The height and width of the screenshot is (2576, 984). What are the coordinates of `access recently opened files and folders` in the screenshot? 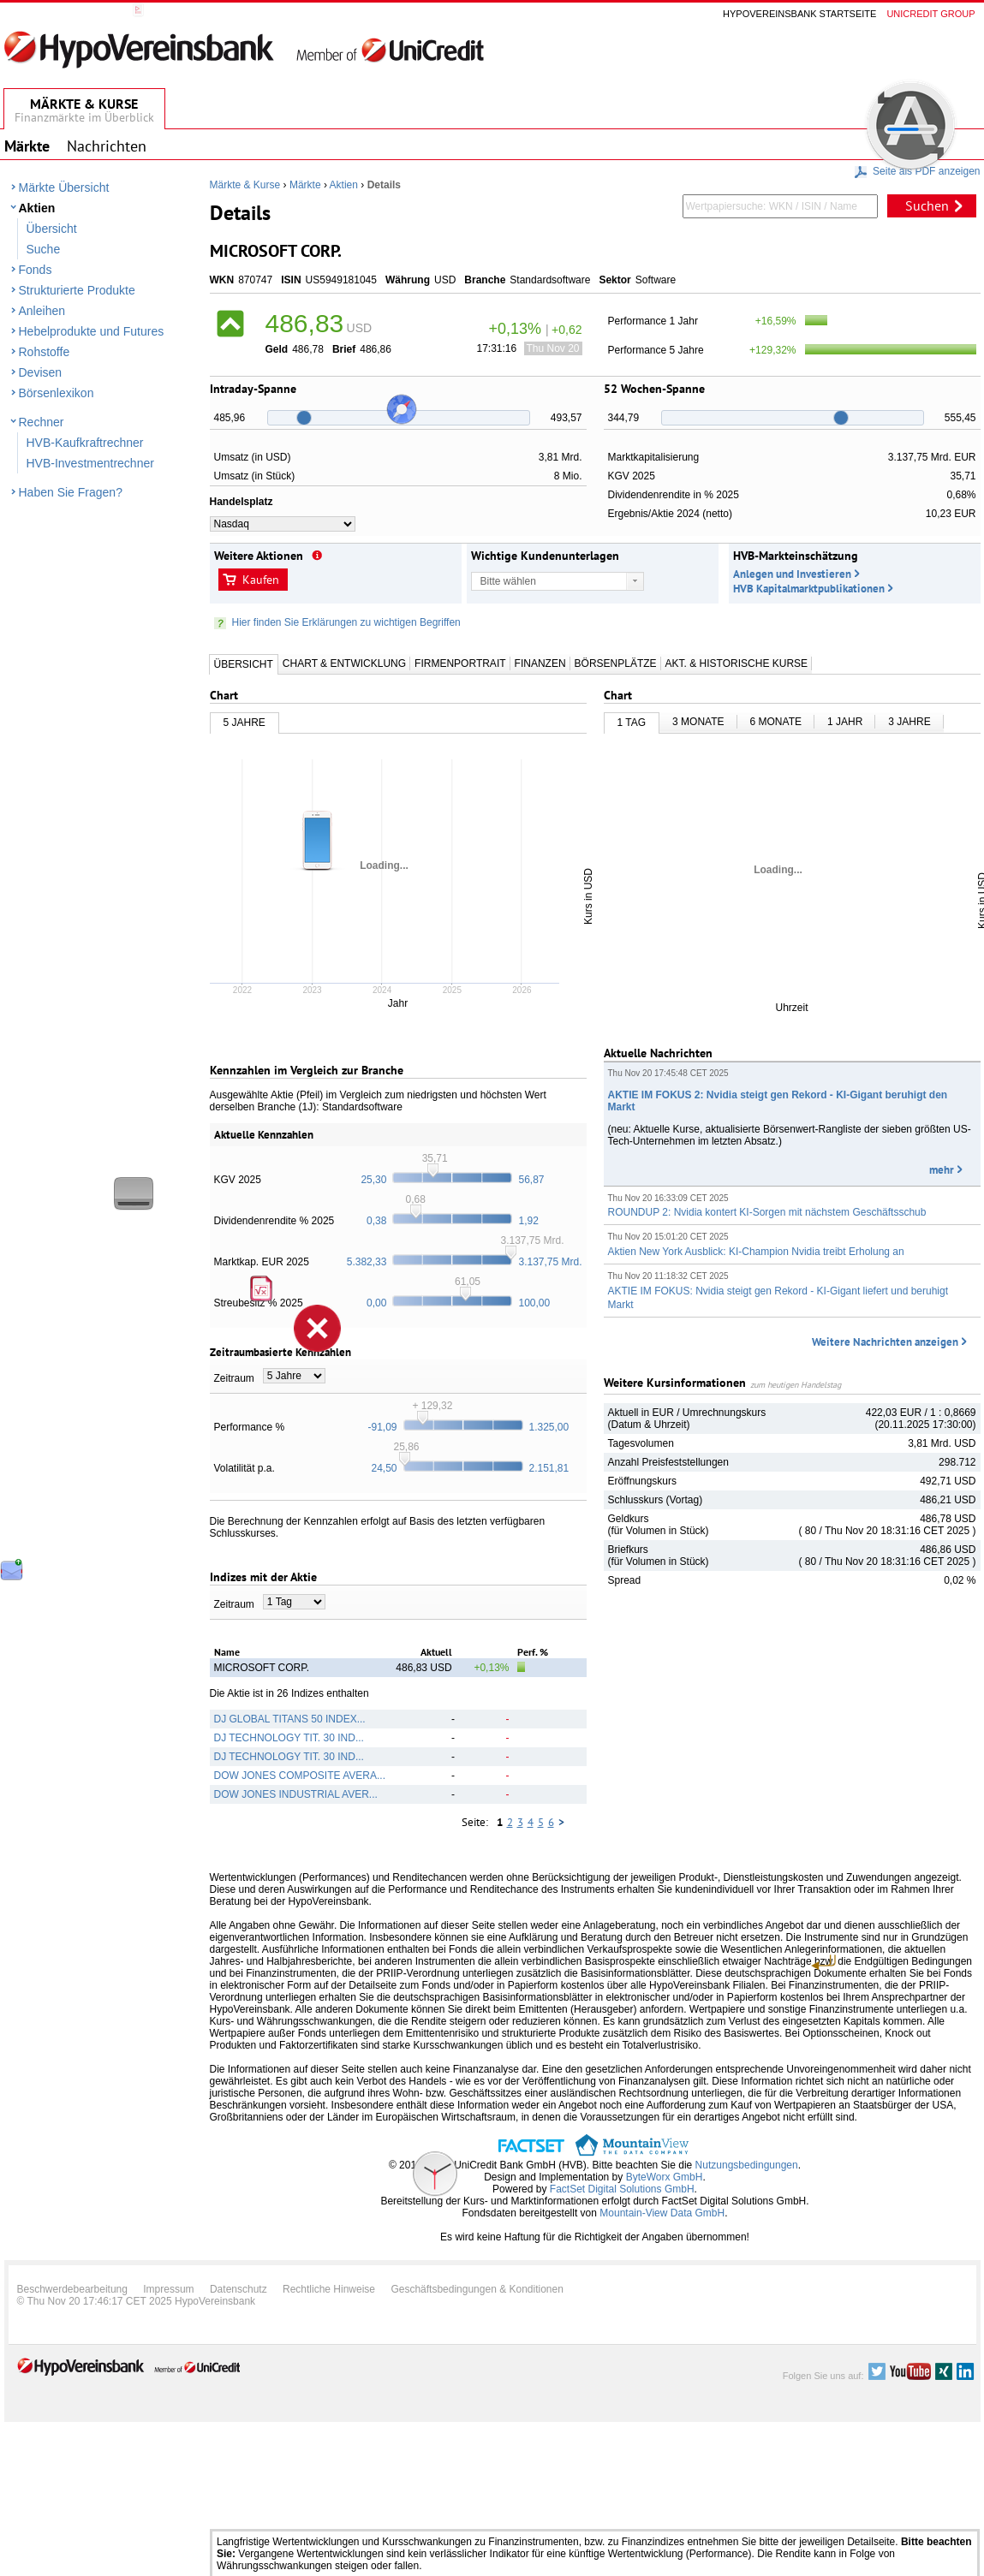 It's located at (435, 2174).